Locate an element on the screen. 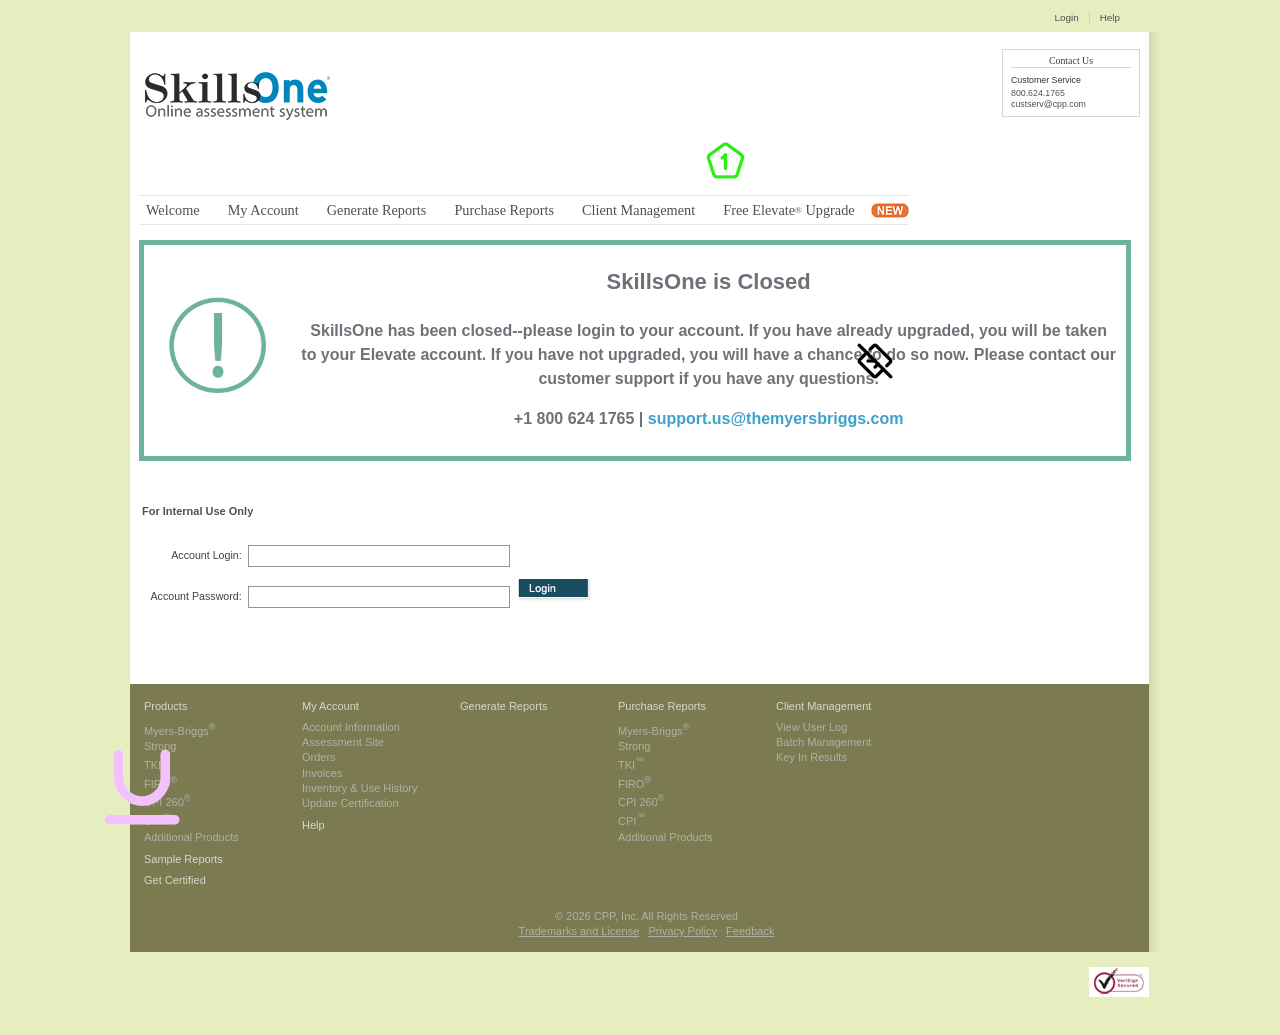 The image size is (1280, 1035). apply underline formatting to selected text is located at coordinates (142, 787).